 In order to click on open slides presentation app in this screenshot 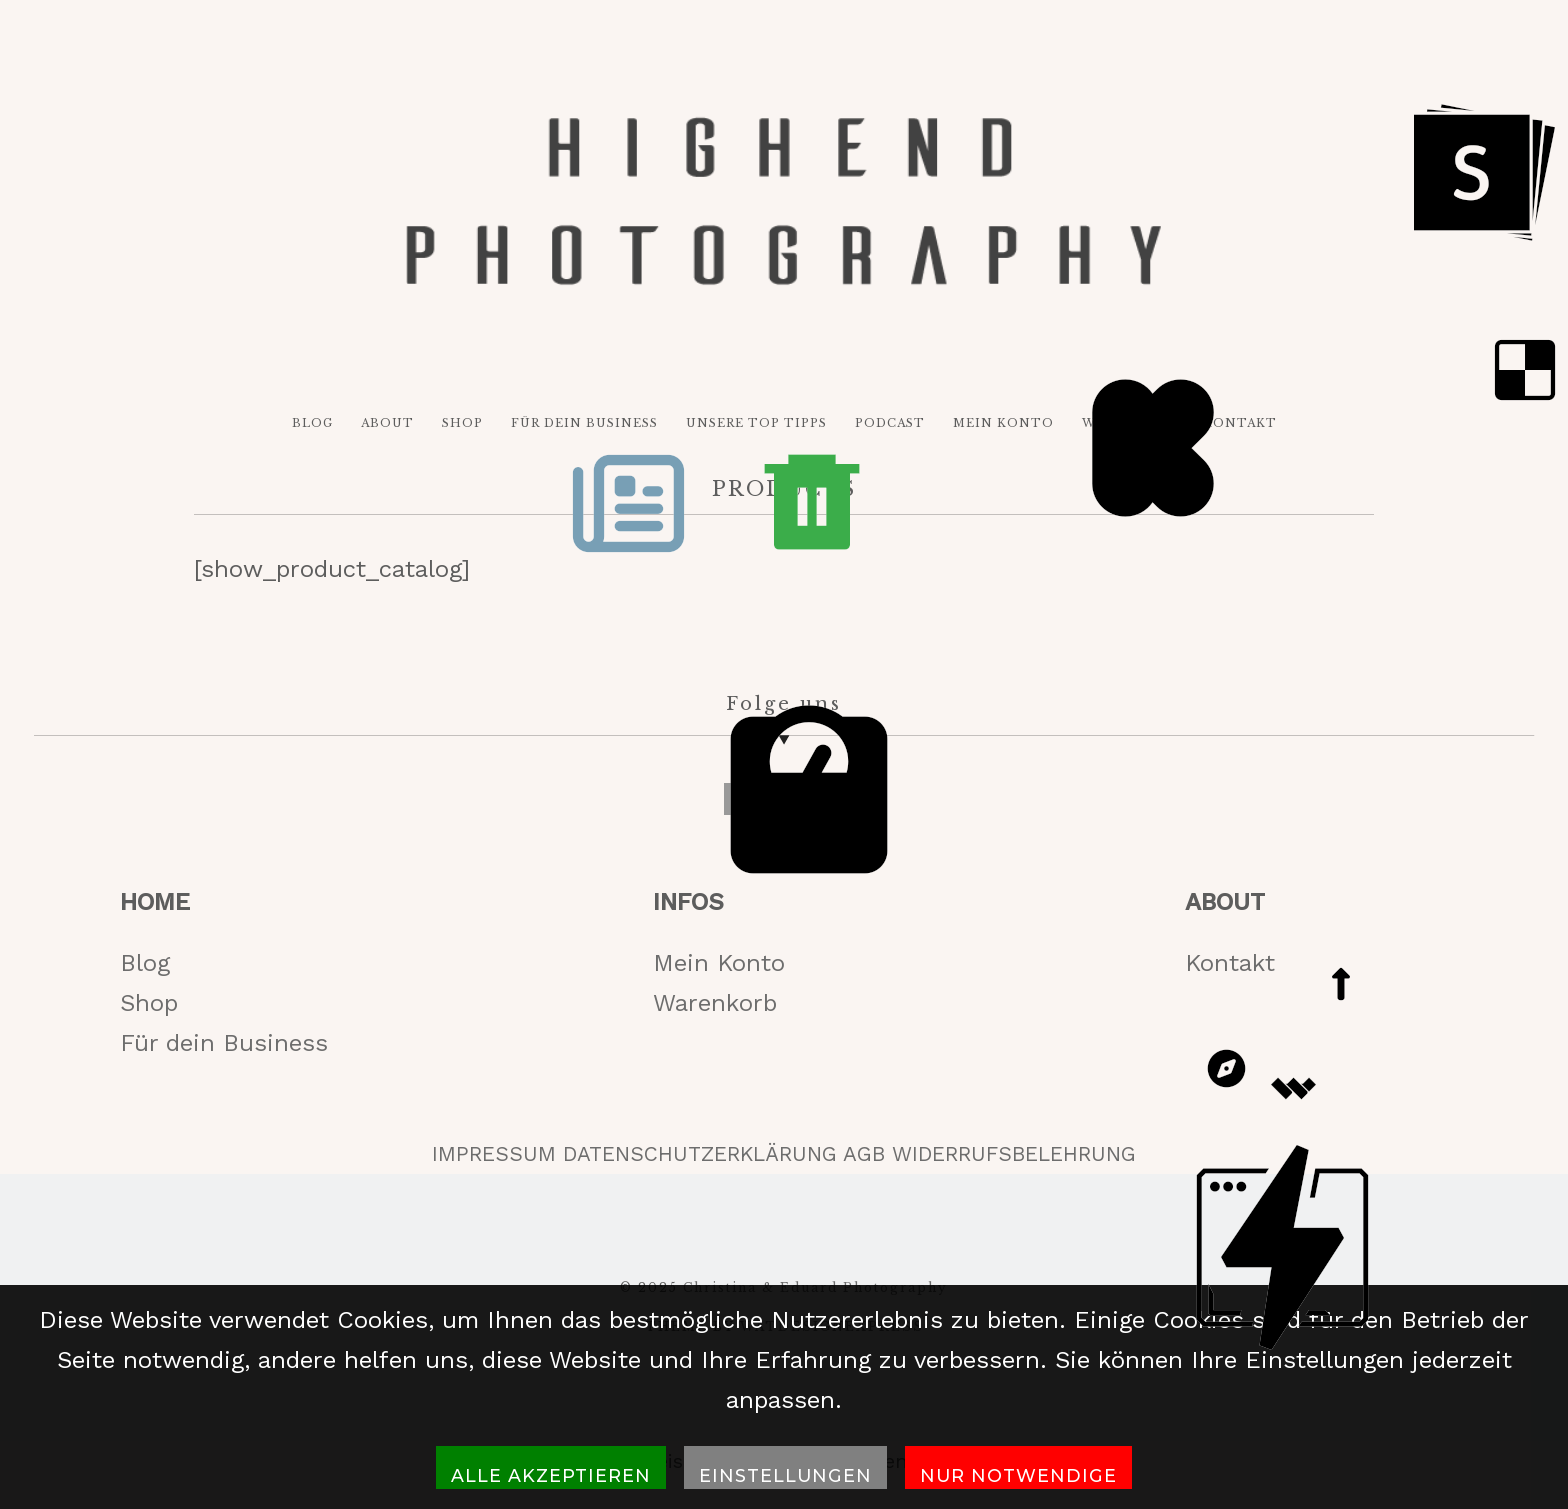, I will do `click(1484, 172)`.